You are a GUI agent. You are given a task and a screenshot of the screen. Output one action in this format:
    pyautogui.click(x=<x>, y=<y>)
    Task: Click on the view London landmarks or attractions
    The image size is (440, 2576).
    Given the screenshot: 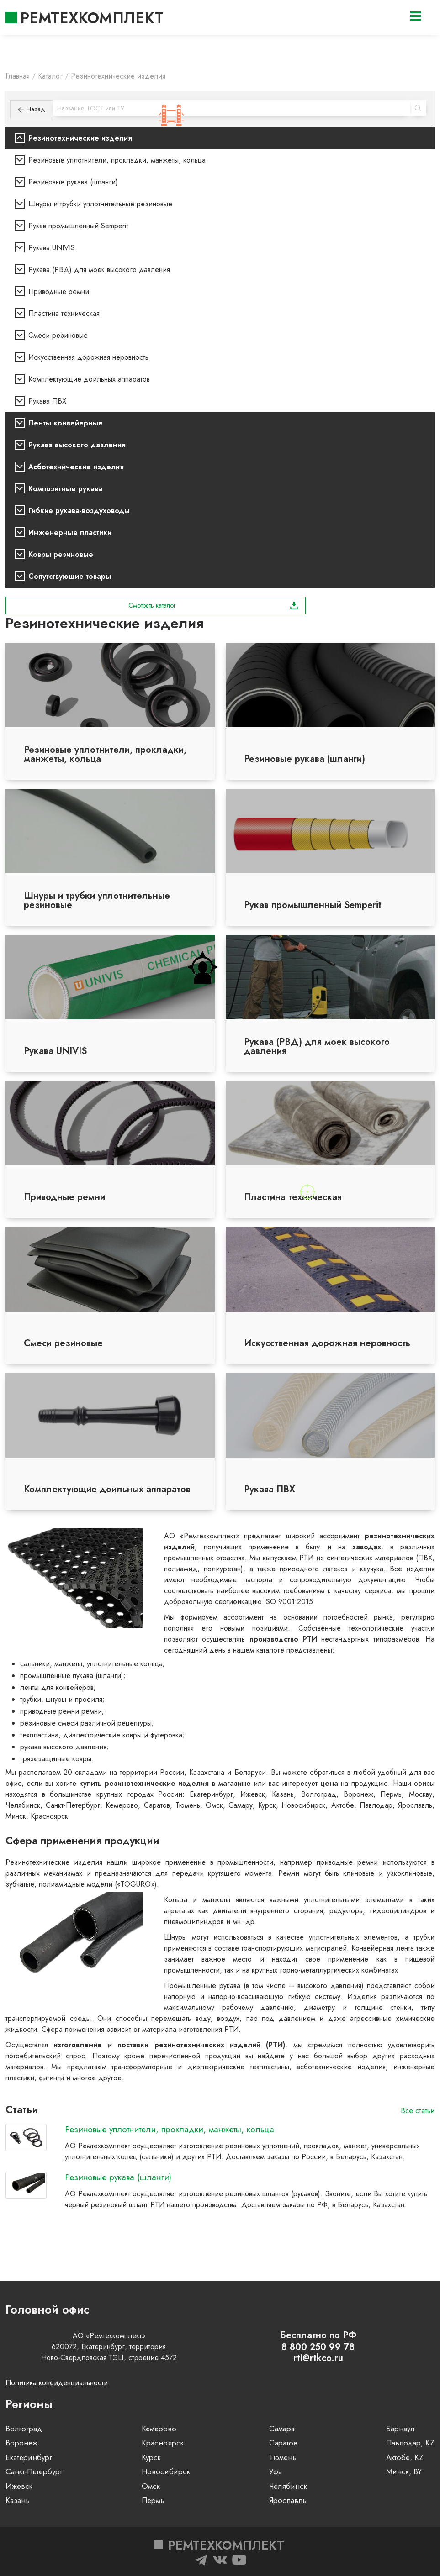 What is the action you would take?
    pyautogui.click(x=171, y=114)
    